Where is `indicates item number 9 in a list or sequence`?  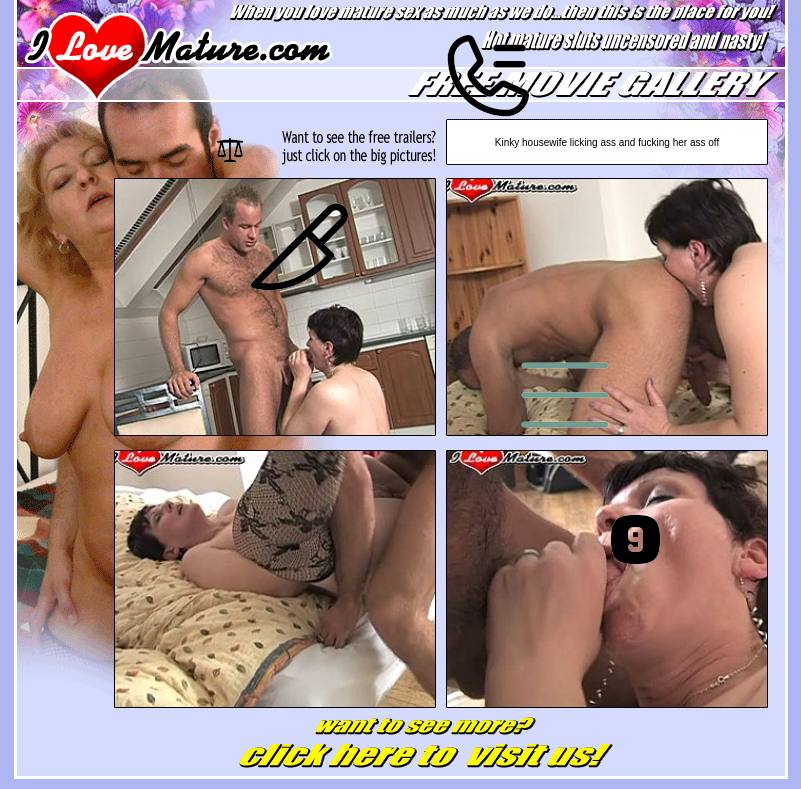
indicates item number 9 in a list or sequence is located at coordinates (635, 539).